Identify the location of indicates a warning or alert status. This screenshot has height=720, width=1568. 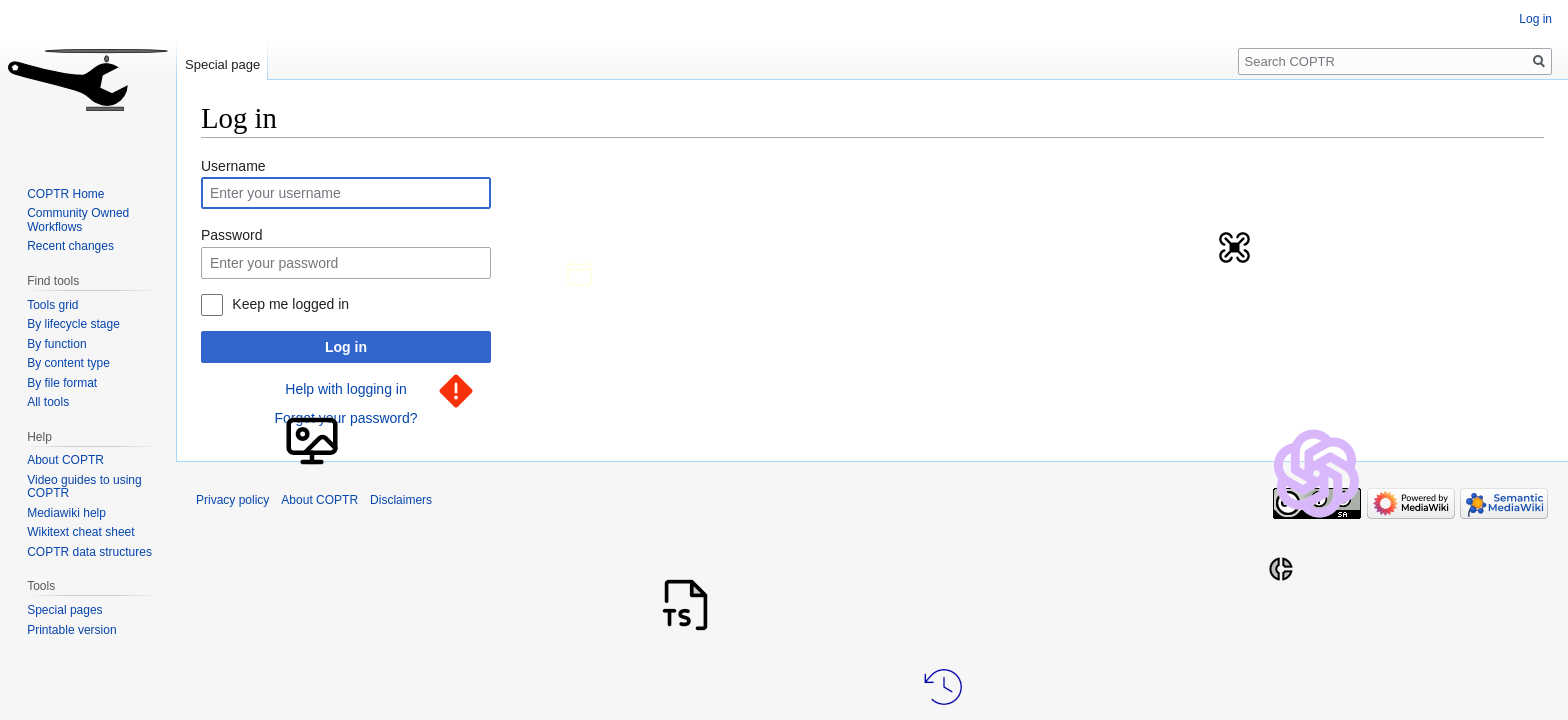
(456, 391).